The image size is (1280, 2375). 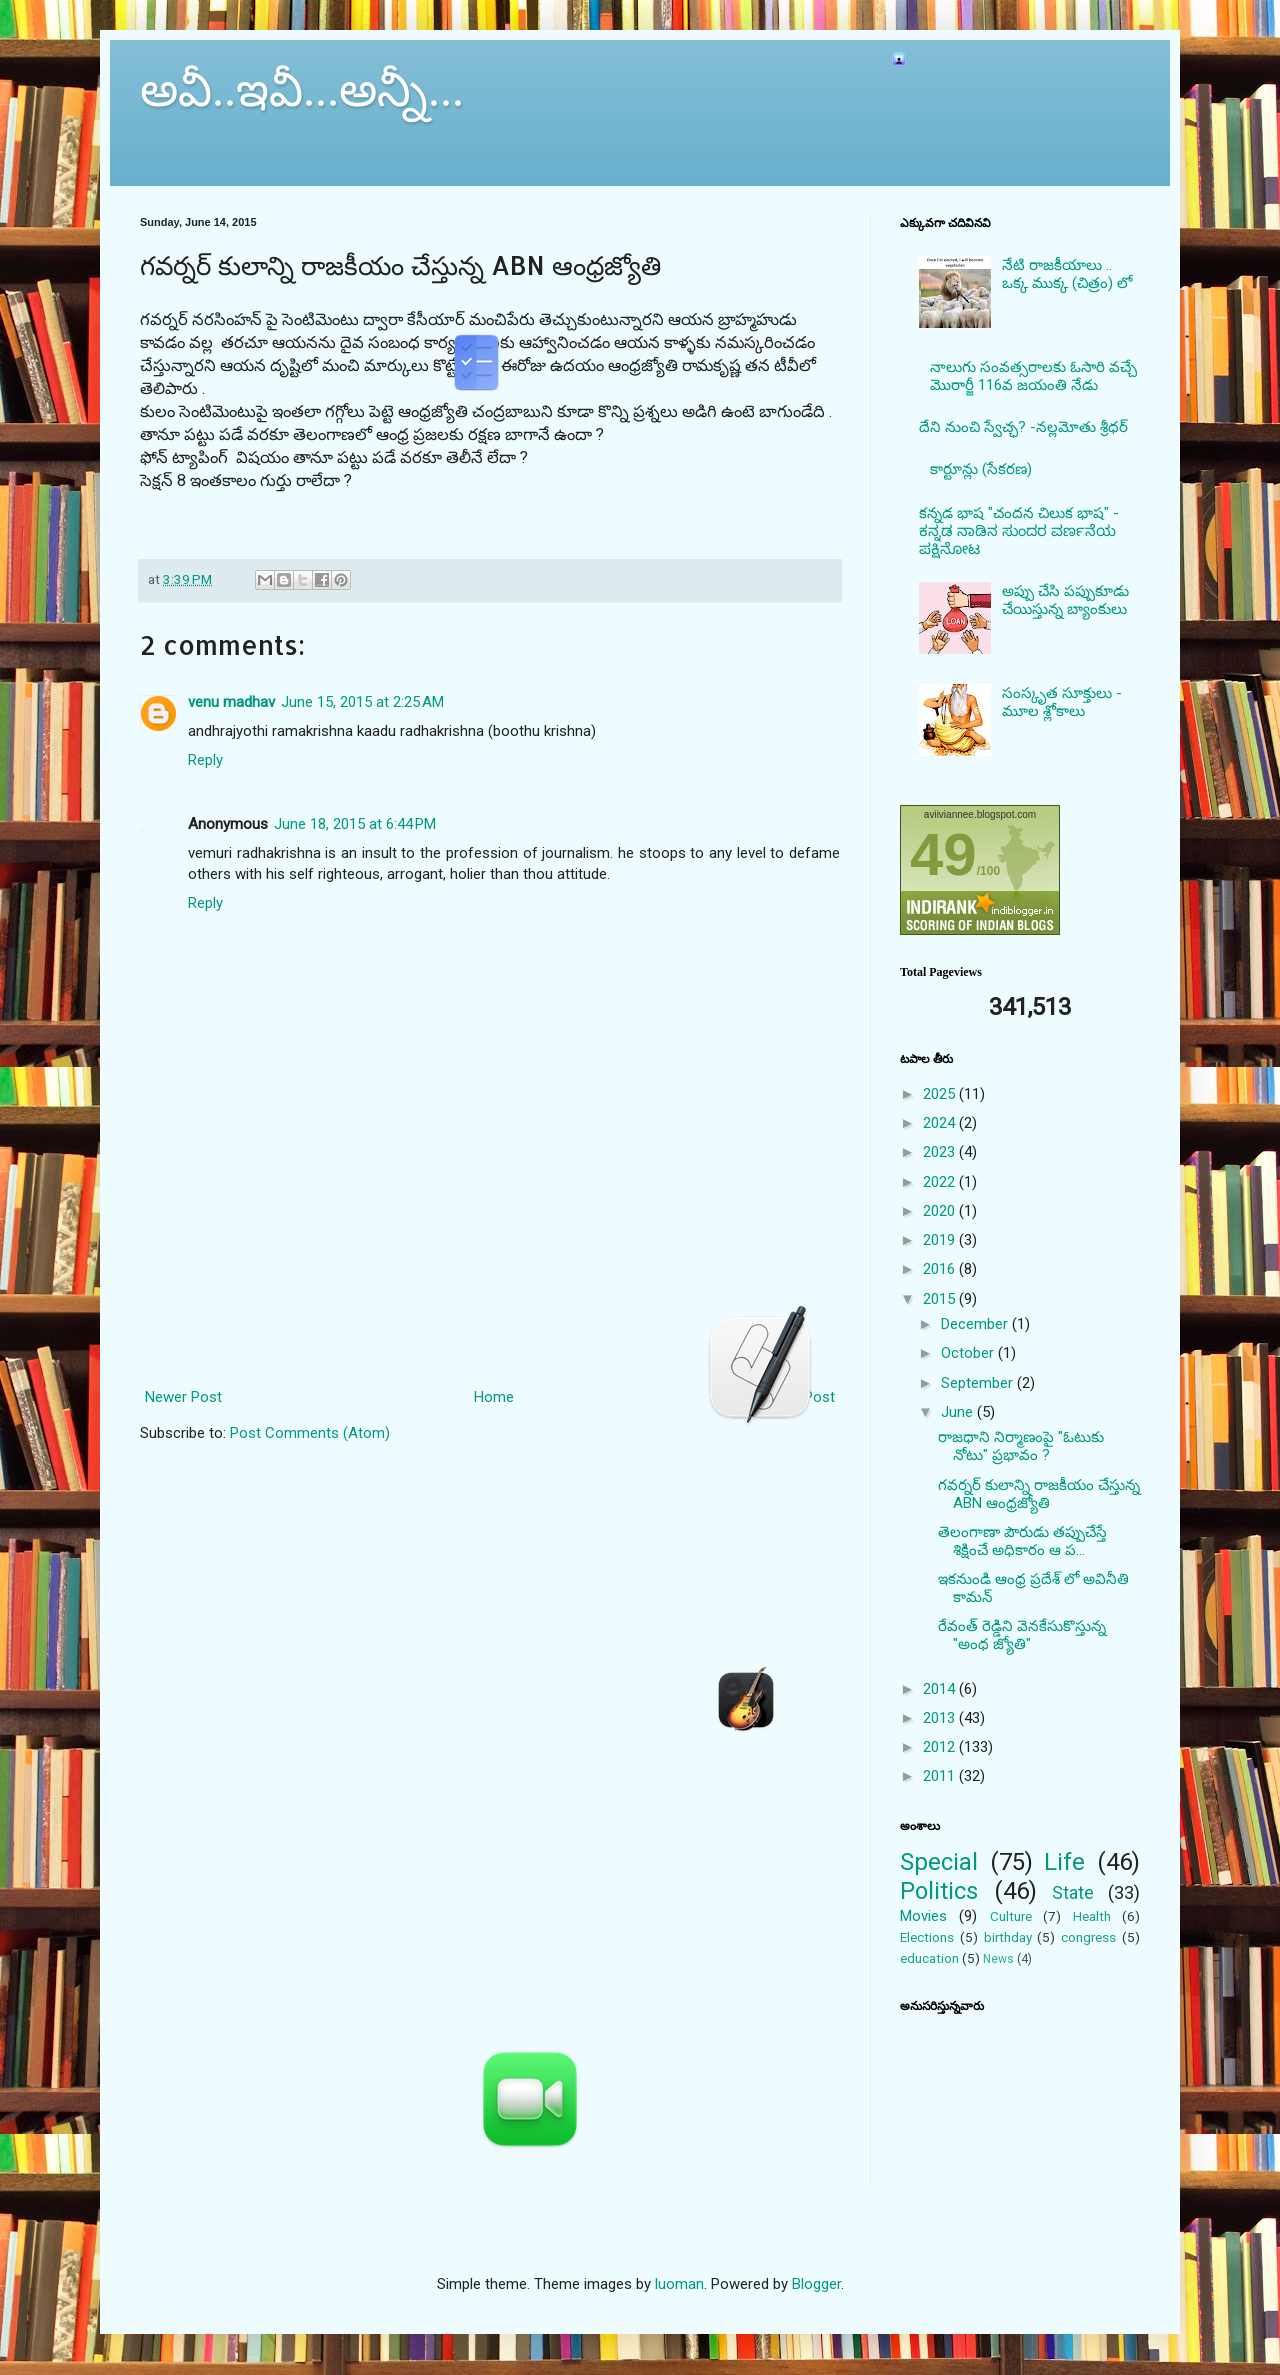 What do you see at coordinates (530, 2099) in the screenshot?
I see `open FaceTime to start a video call` at bounding box center [530, 2099].